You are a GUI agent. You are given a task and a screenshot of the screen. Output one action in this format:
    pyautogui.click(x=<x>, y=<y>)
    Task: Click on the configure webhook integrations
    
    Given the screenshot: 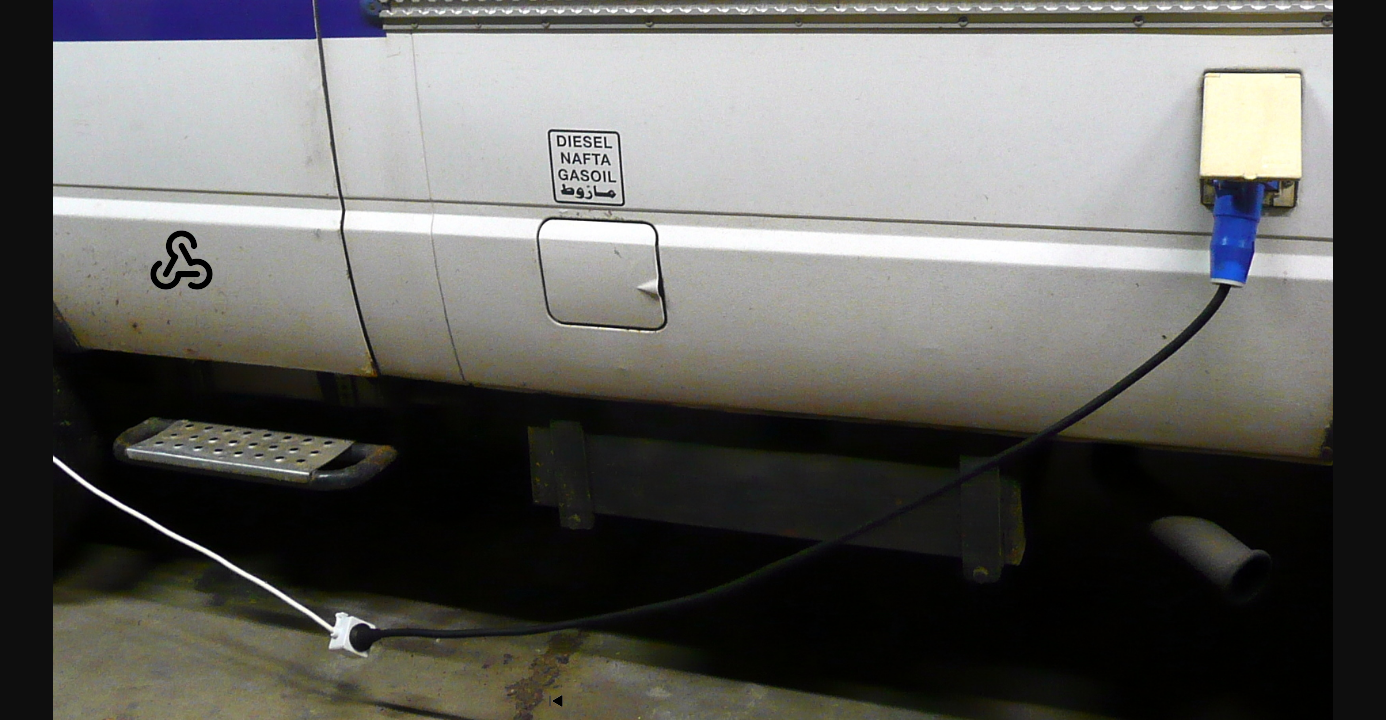 What is the action you would take?
    pyautogui.click(x=181, y=258)
    